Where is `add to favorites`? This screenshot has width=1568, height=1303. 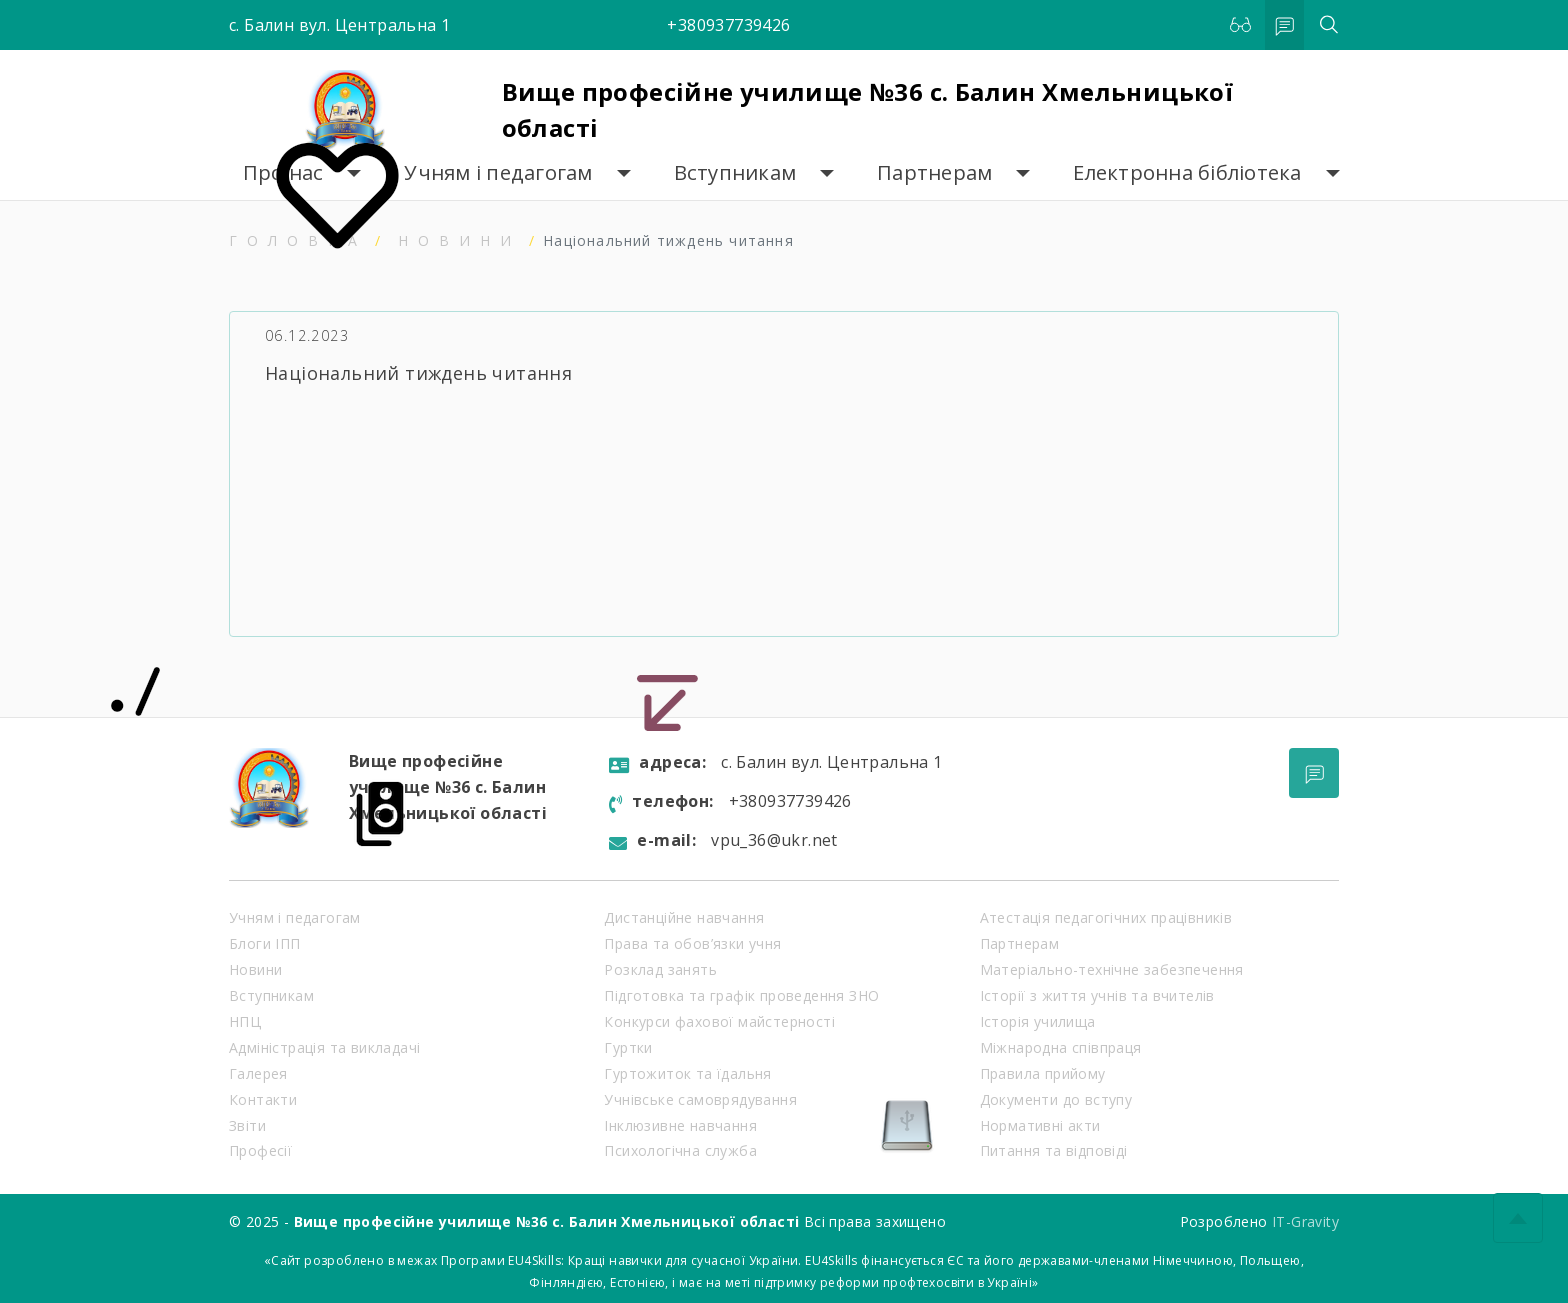
add to favorites is located at coordinates (337, 191).